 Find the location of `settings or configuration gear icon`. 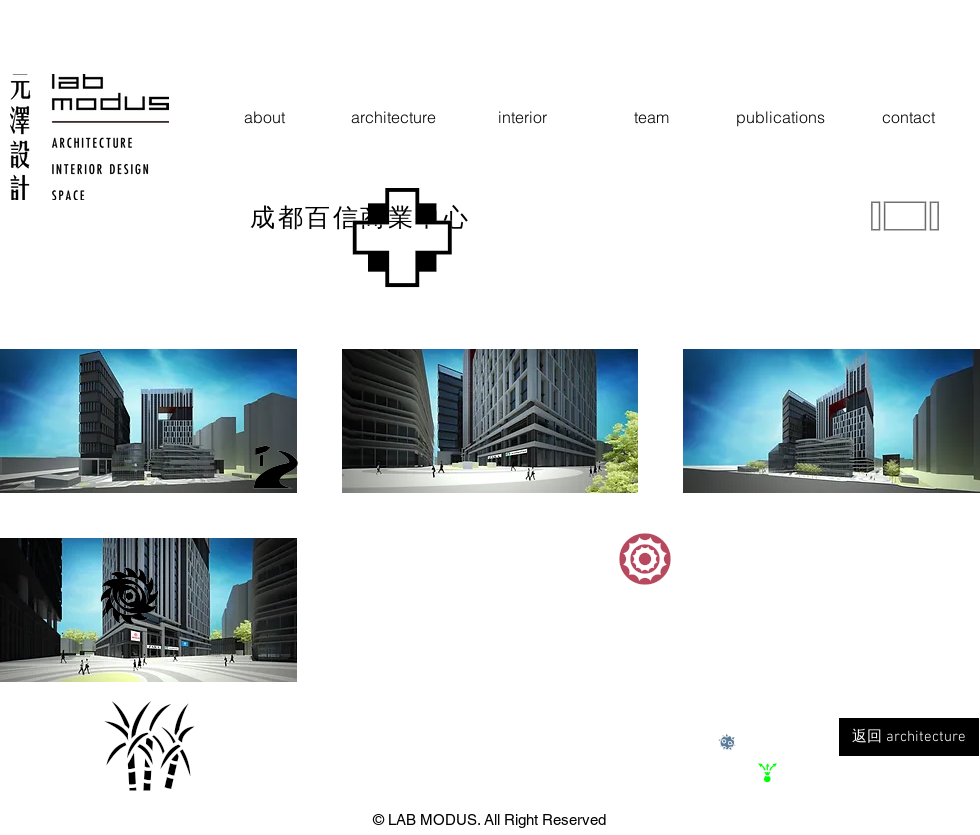

settings or configuration gear icon is located at coordinates (645, 559).